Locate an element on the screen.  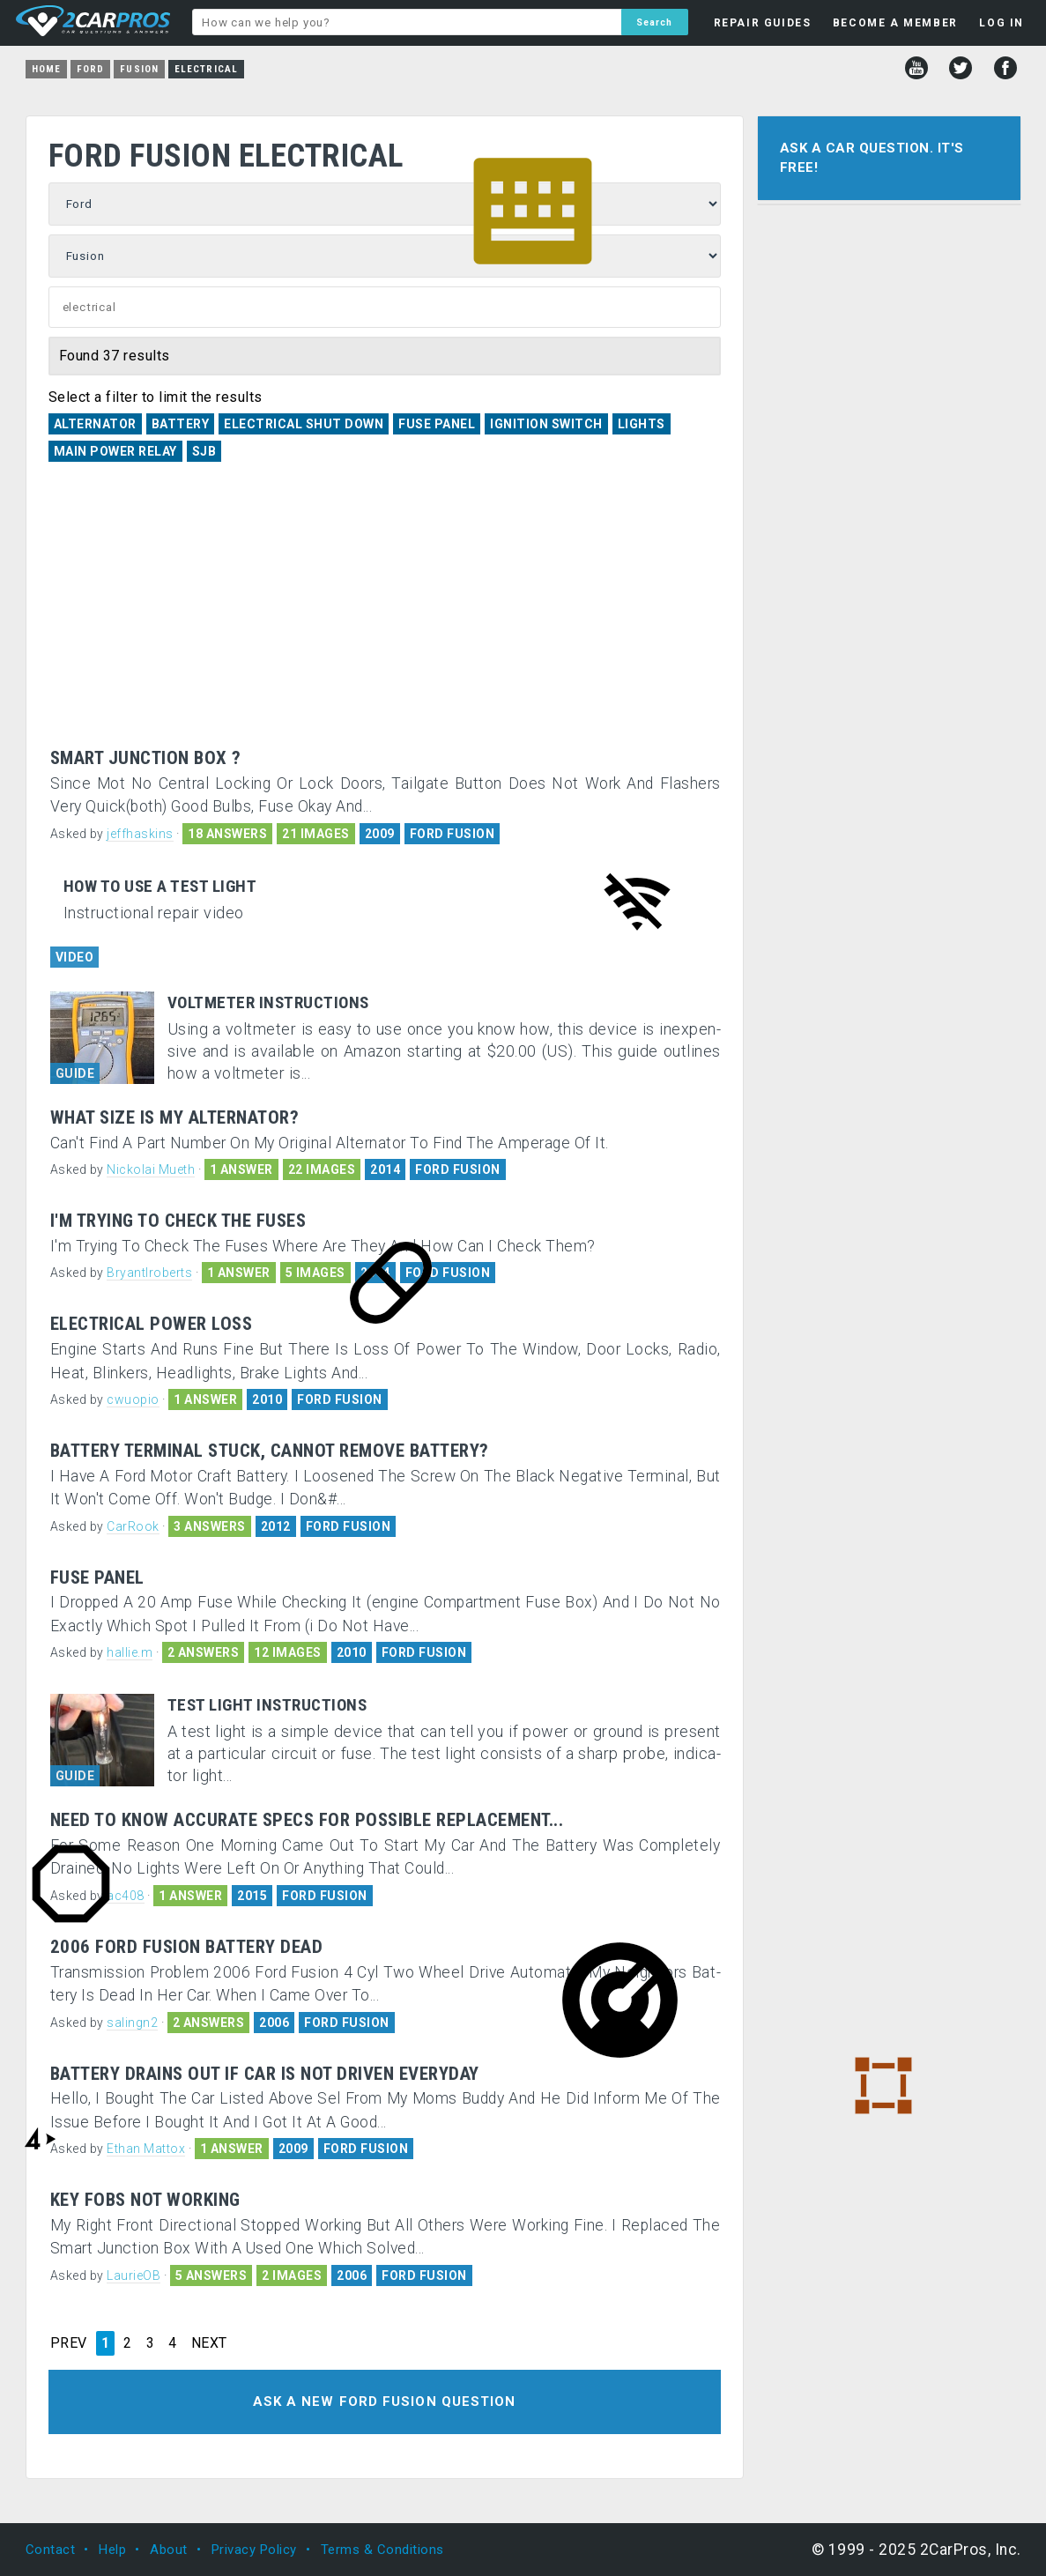
select octagon shape tool is located at coordinates (70, 1883).